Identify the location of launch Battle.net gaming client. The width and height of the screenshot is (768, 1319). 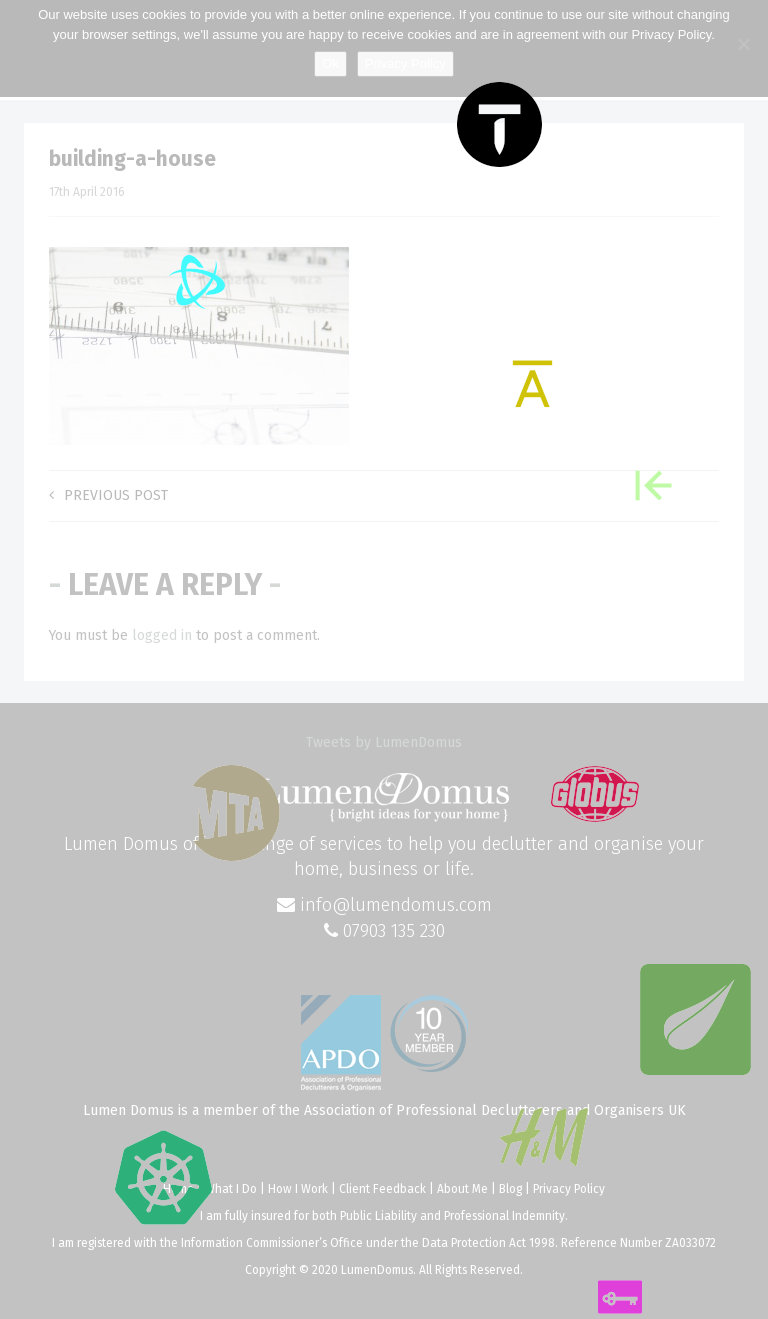
(197, 282).